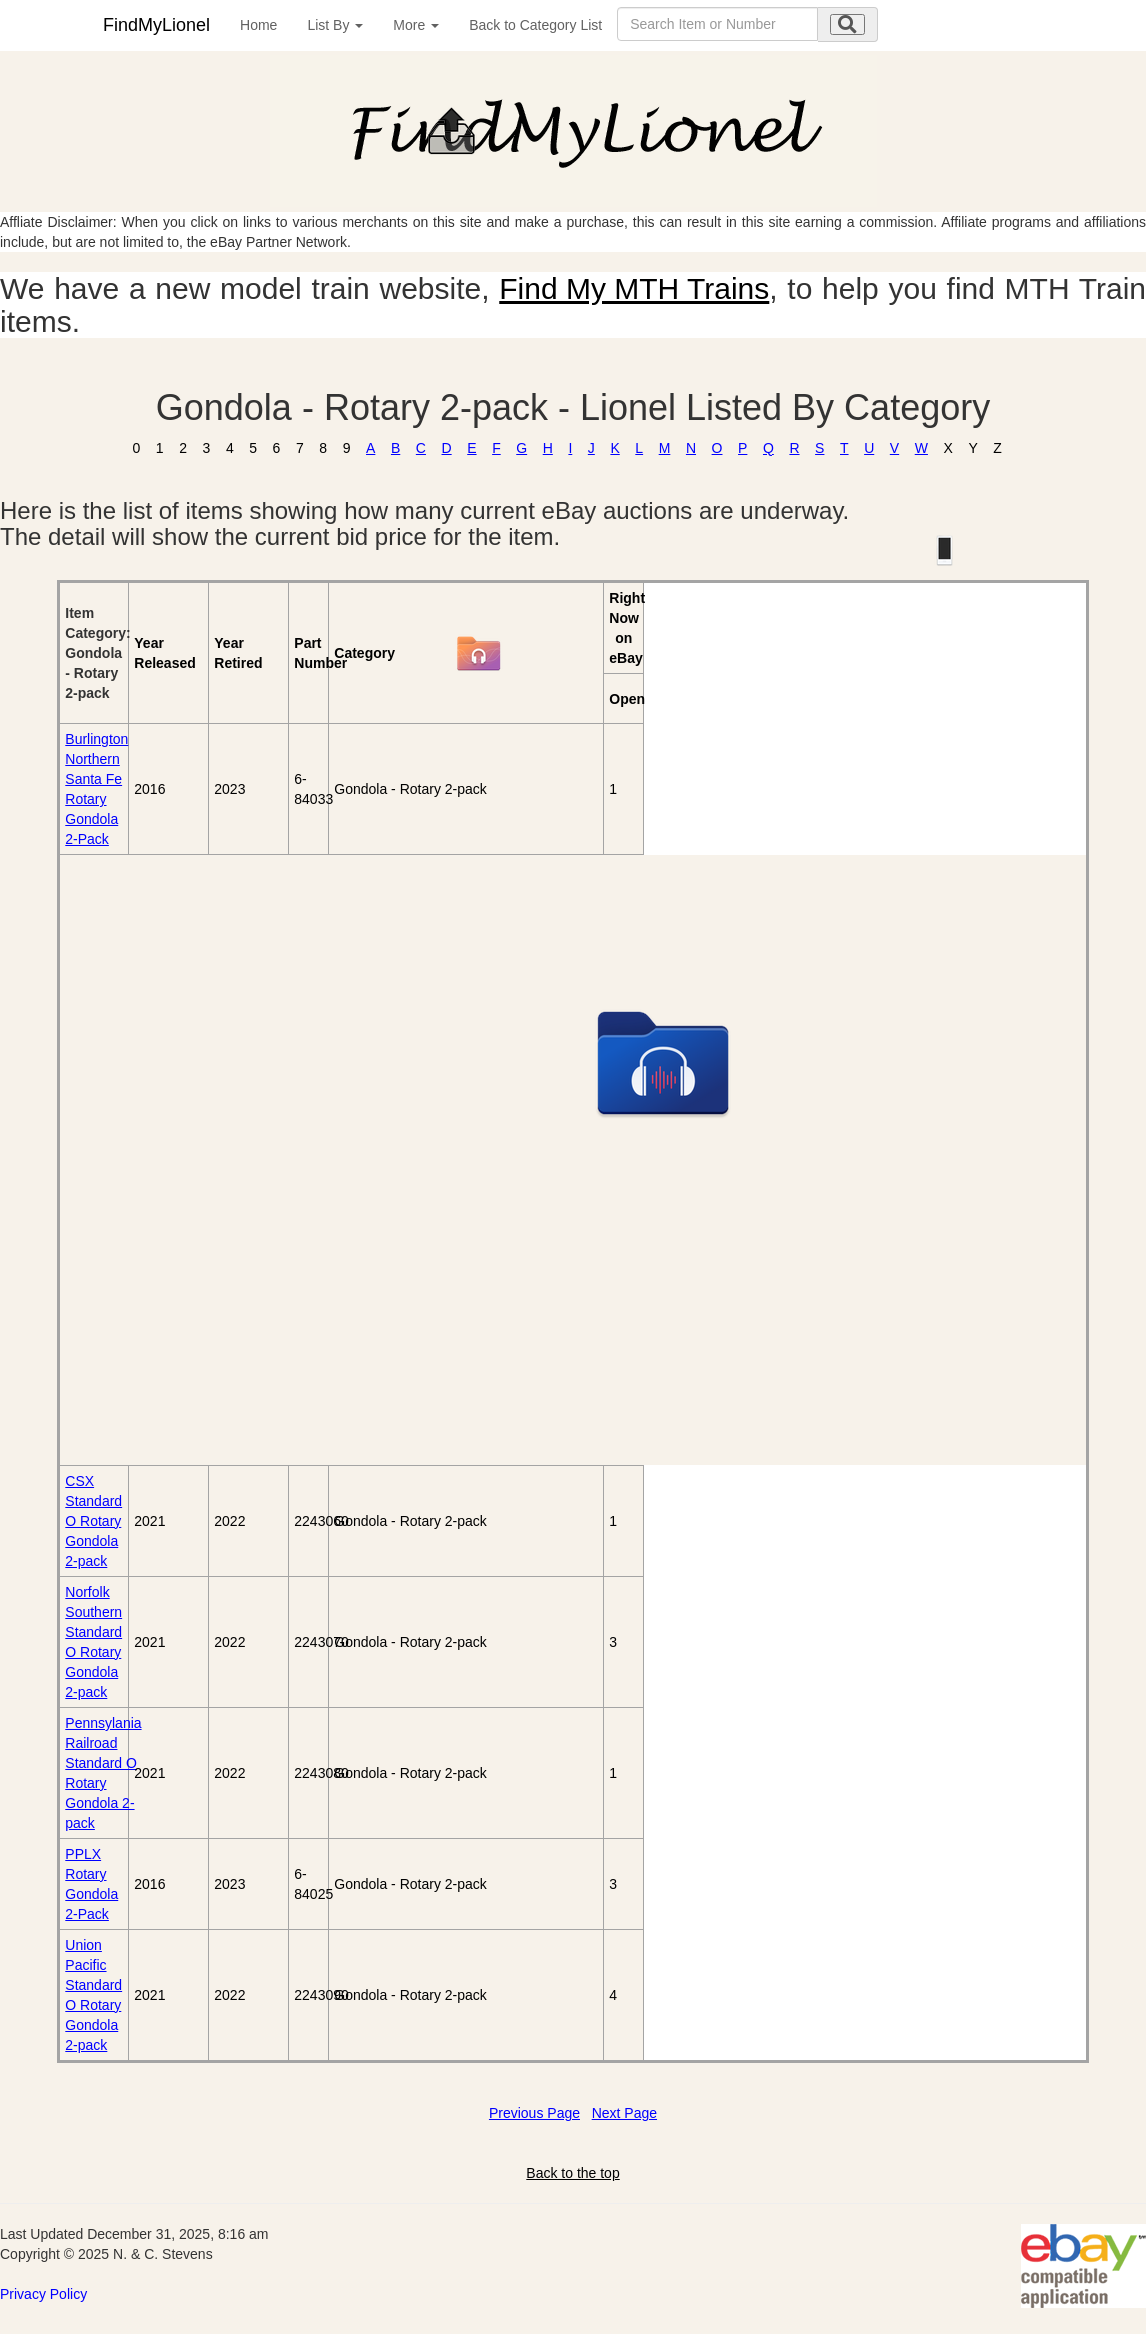  I want to click on iPod nano device connected, so click(944, 550).